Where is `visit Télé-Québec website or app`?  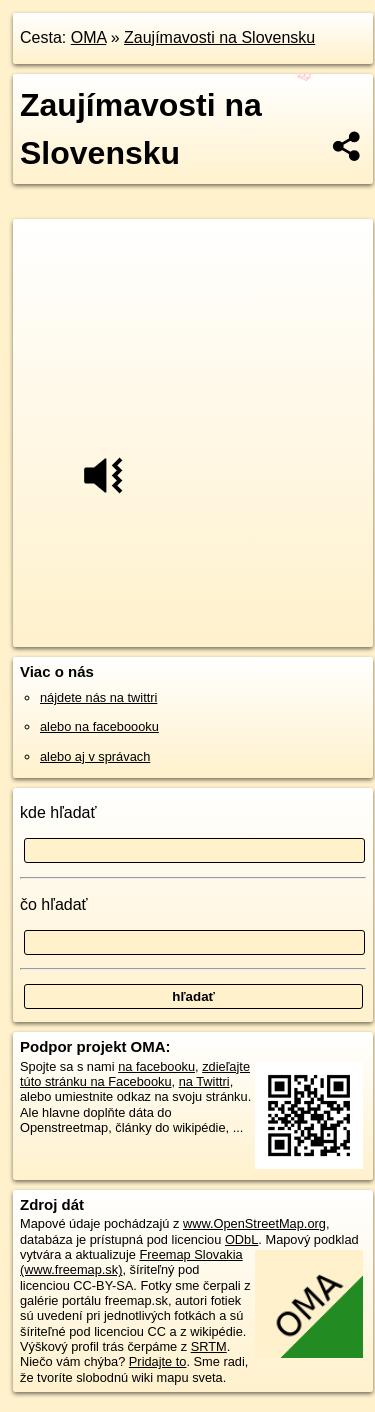 visit Télé-Québec website or app is located at coordinates (304, 77).